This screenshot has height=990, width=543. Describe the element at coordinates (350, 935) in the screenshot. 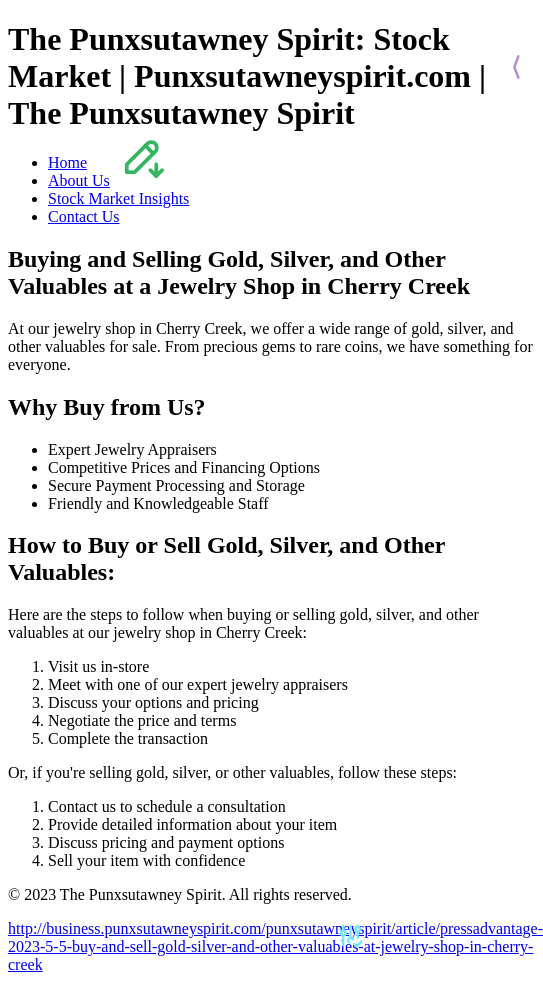

I see `settings saved successfully` at that location.